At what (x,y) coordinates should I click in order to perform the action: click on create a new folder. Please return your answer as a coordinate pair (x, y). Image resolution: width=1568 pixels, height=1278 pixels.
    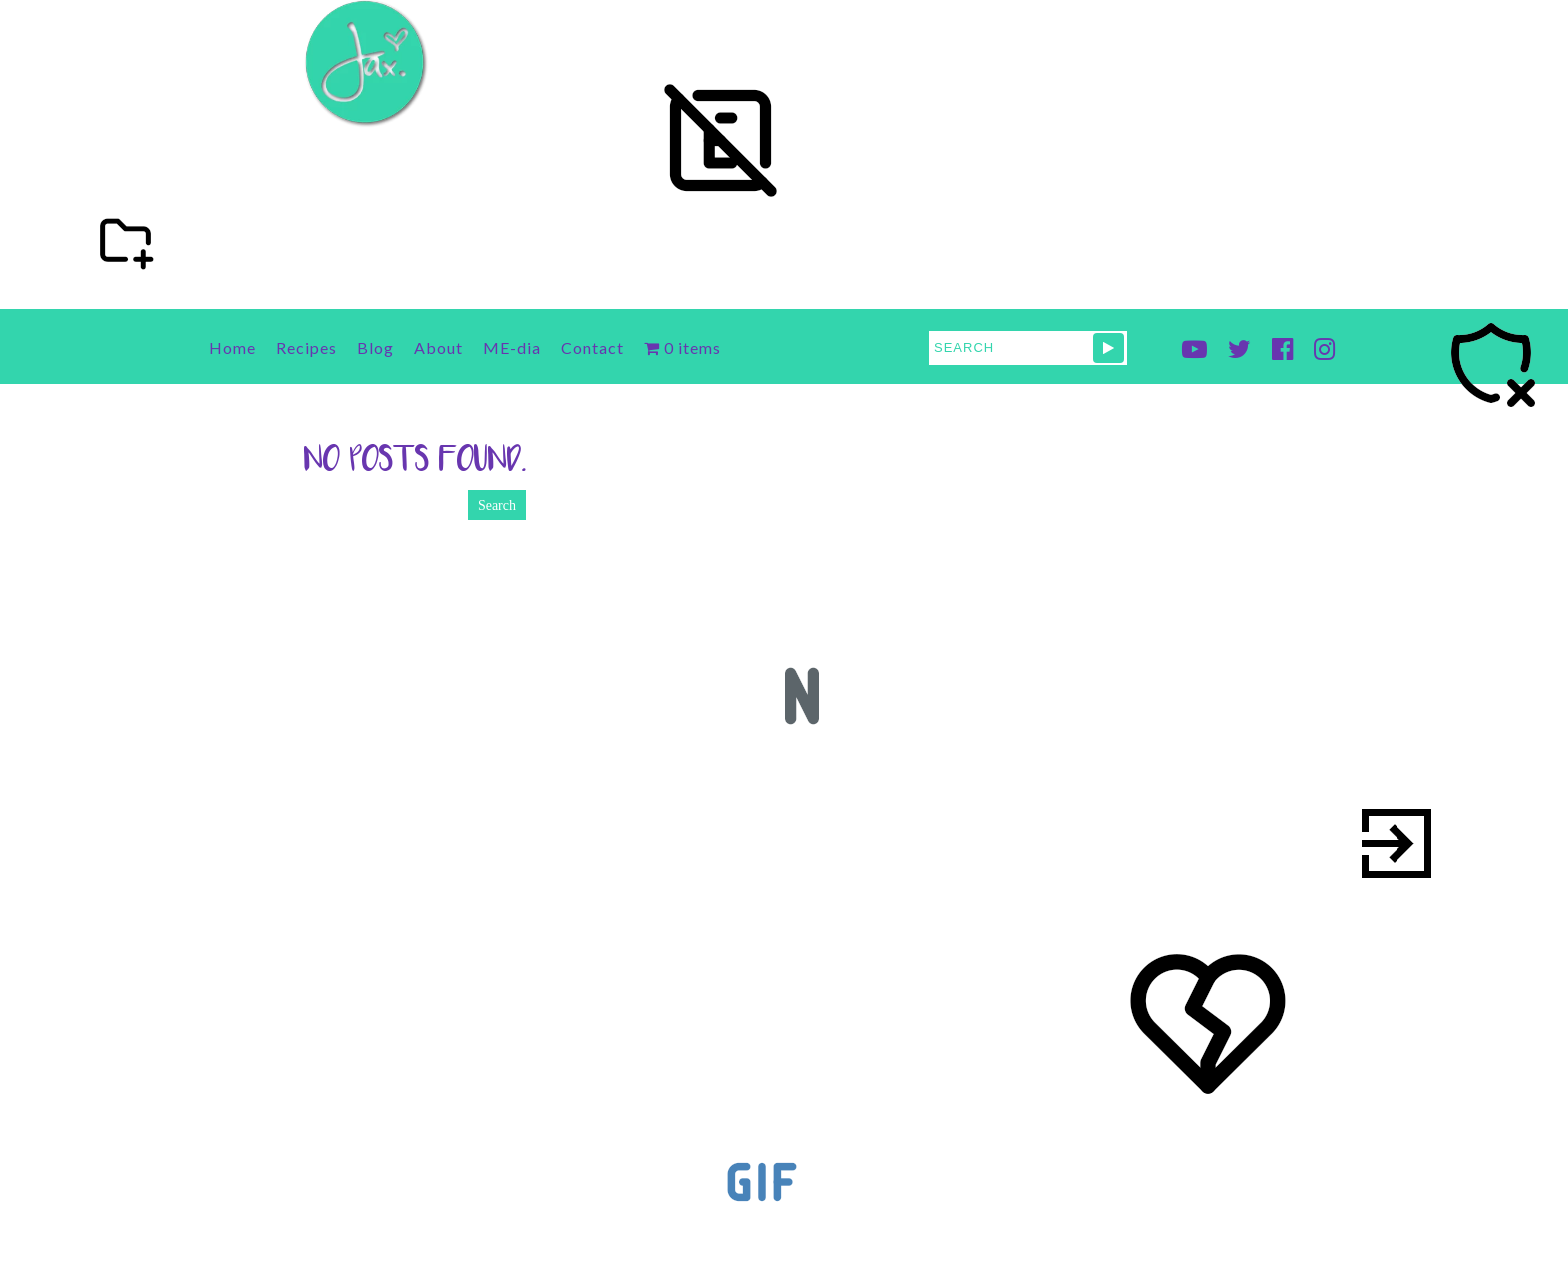
    Looking at the image, I should click on (125, 241).